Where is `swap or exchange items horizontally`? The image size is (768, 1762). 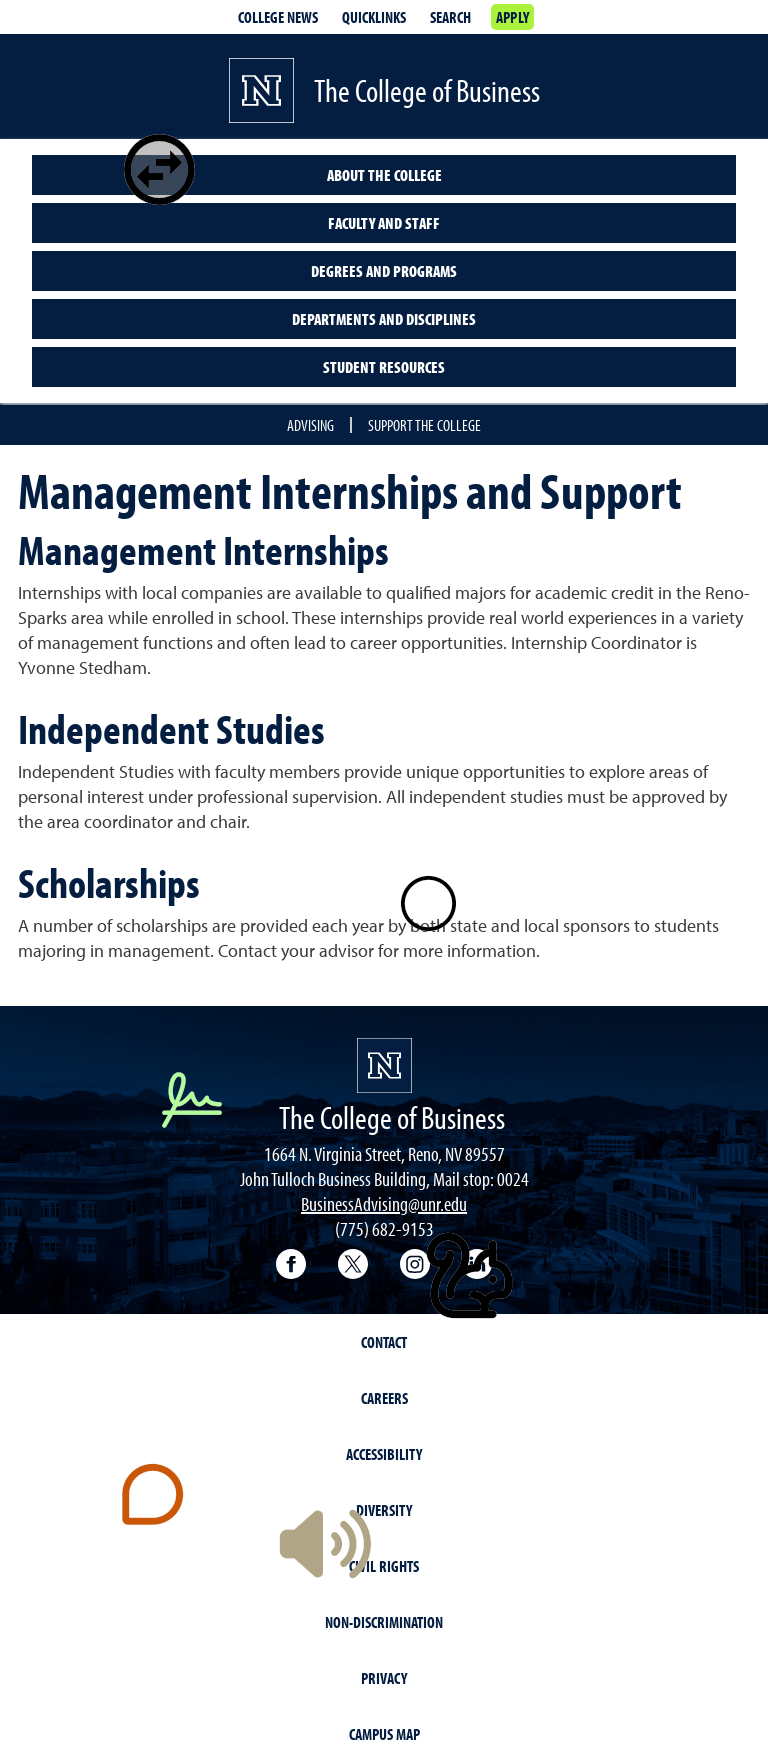 swap or exchange items horizontally is located at coordinates (159, 169).